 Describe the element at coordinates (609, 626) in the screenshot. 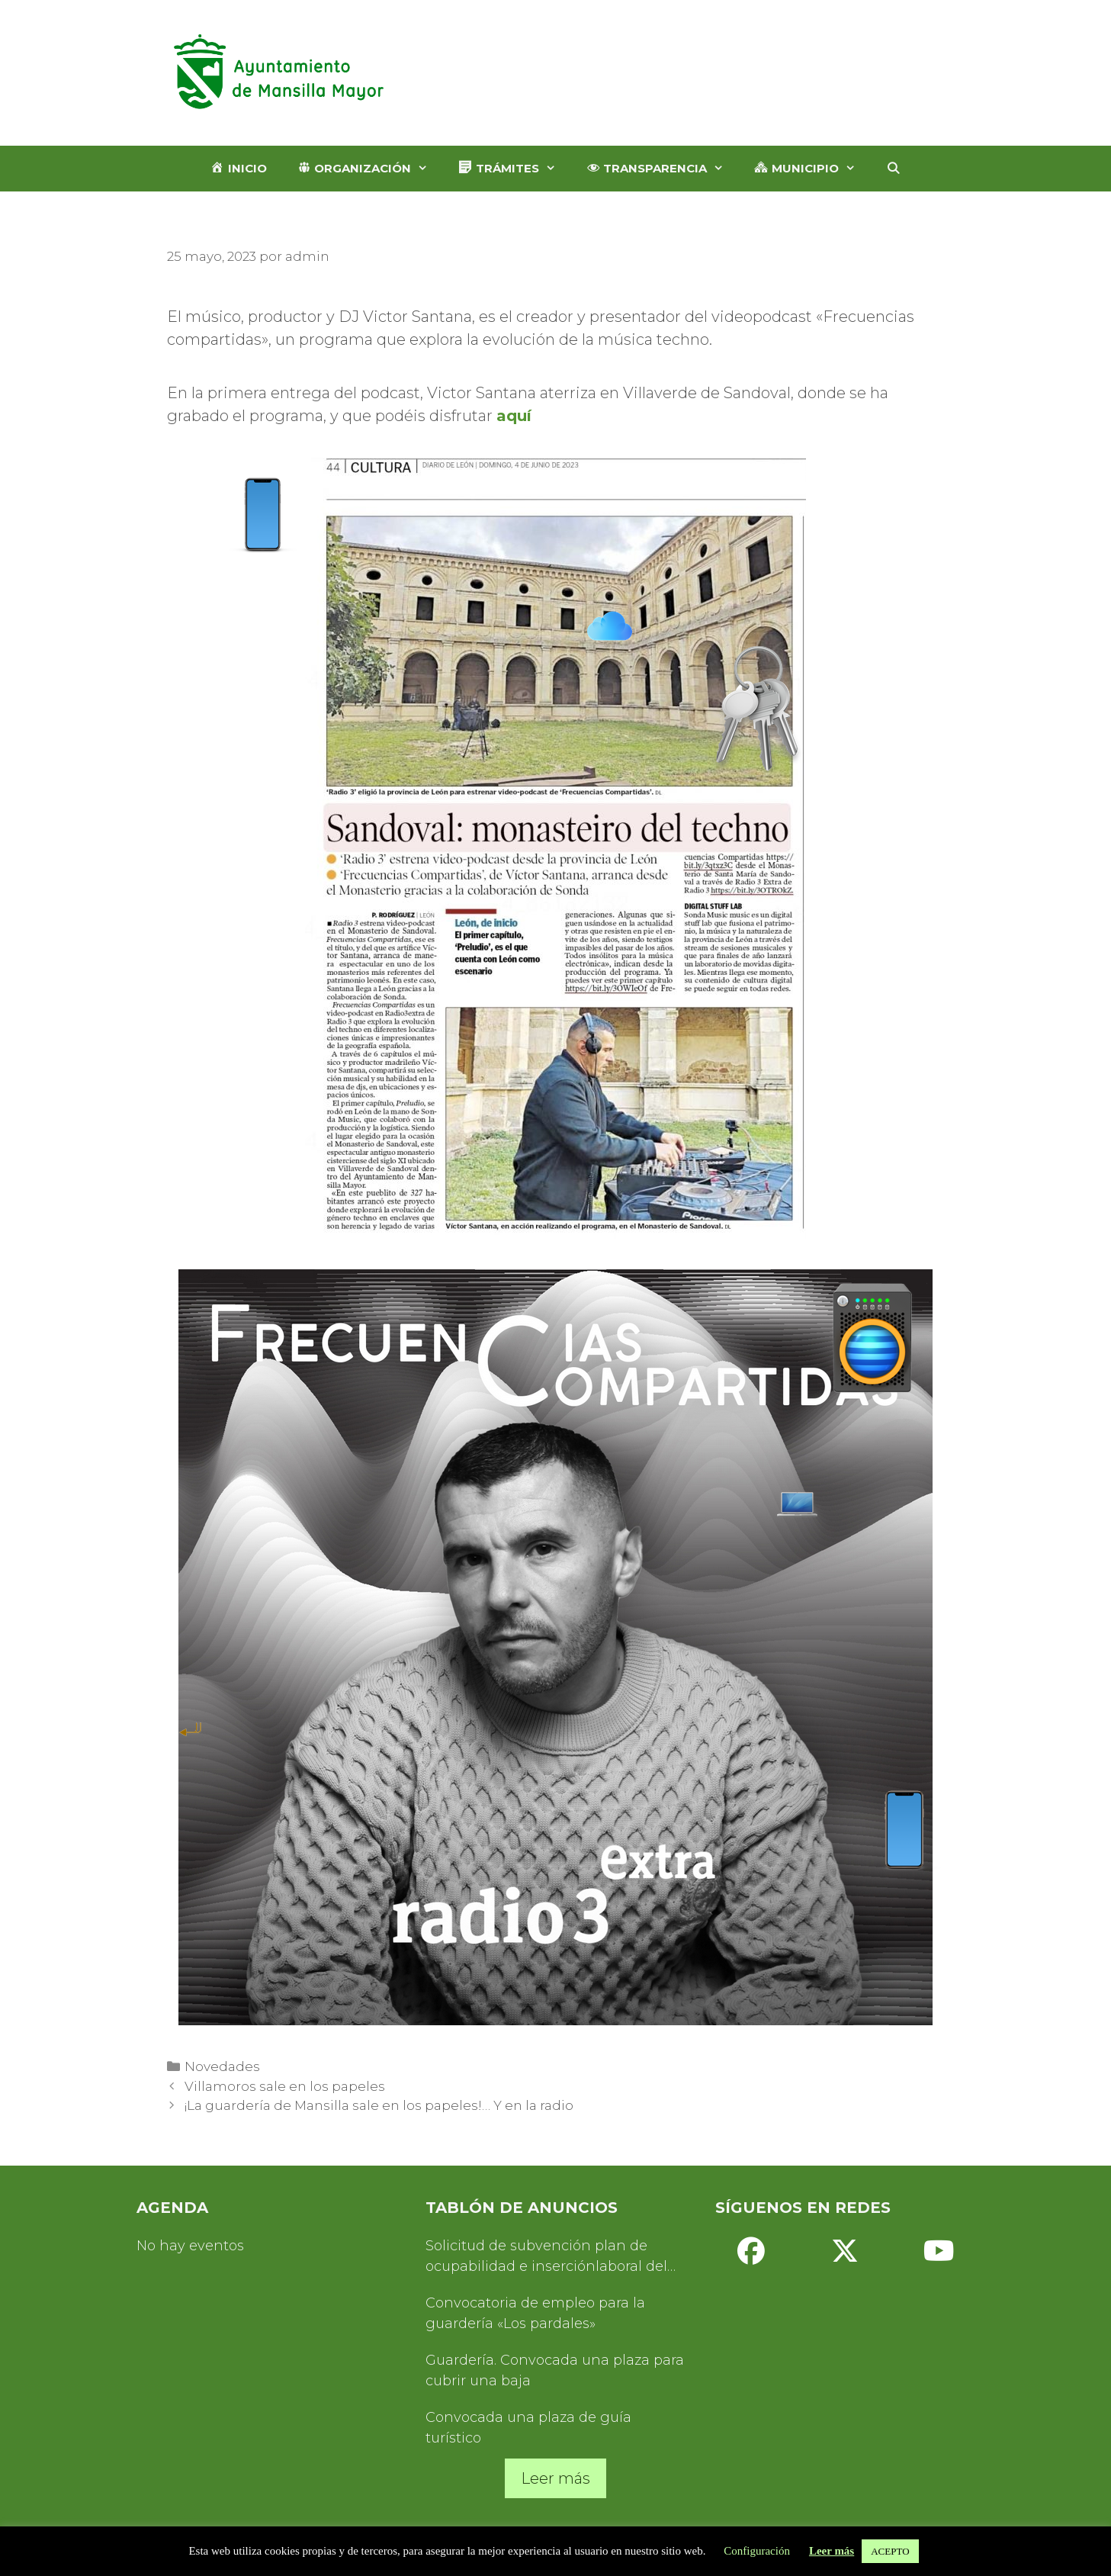

I see `open iCloud Drive to access cloud-synced files` at that location.